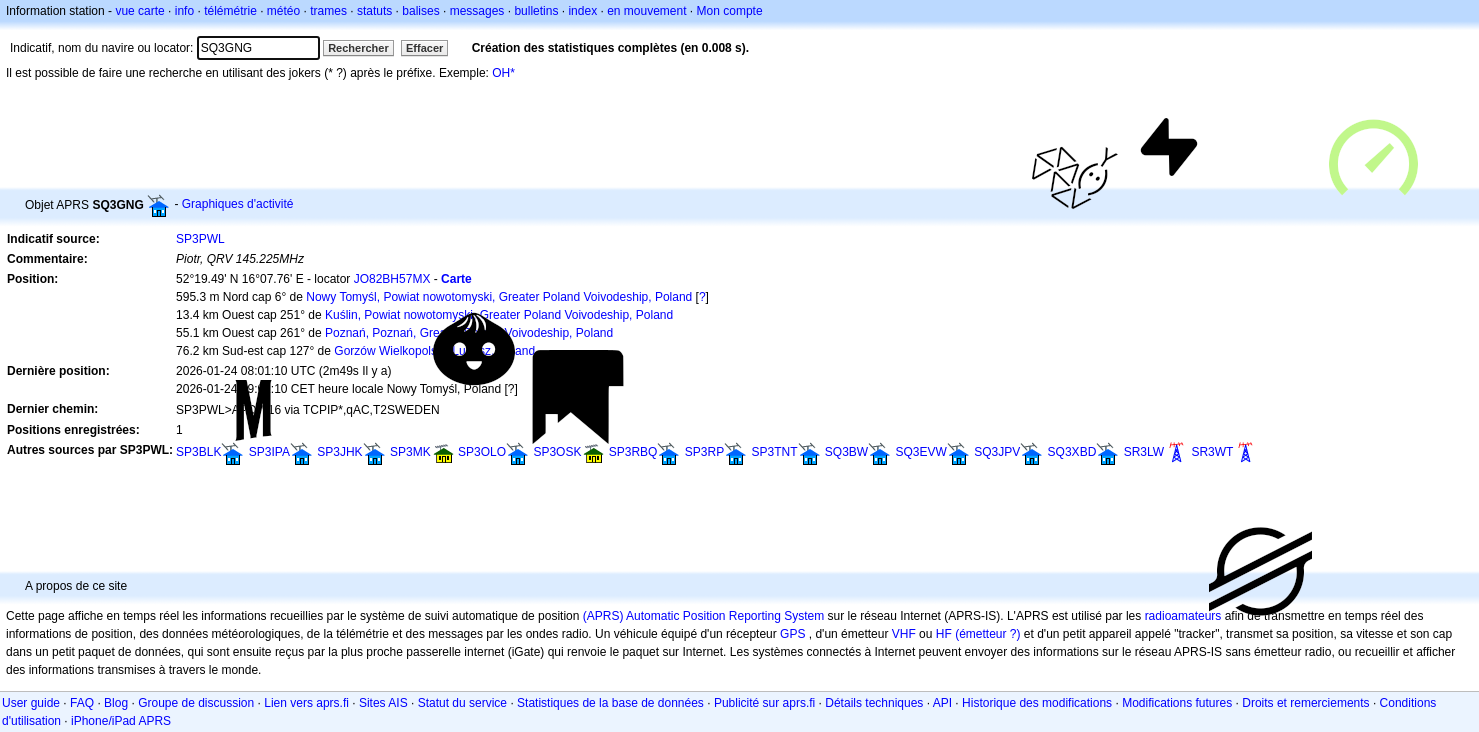  I want to click on supabase logo, so click(1169, 147).